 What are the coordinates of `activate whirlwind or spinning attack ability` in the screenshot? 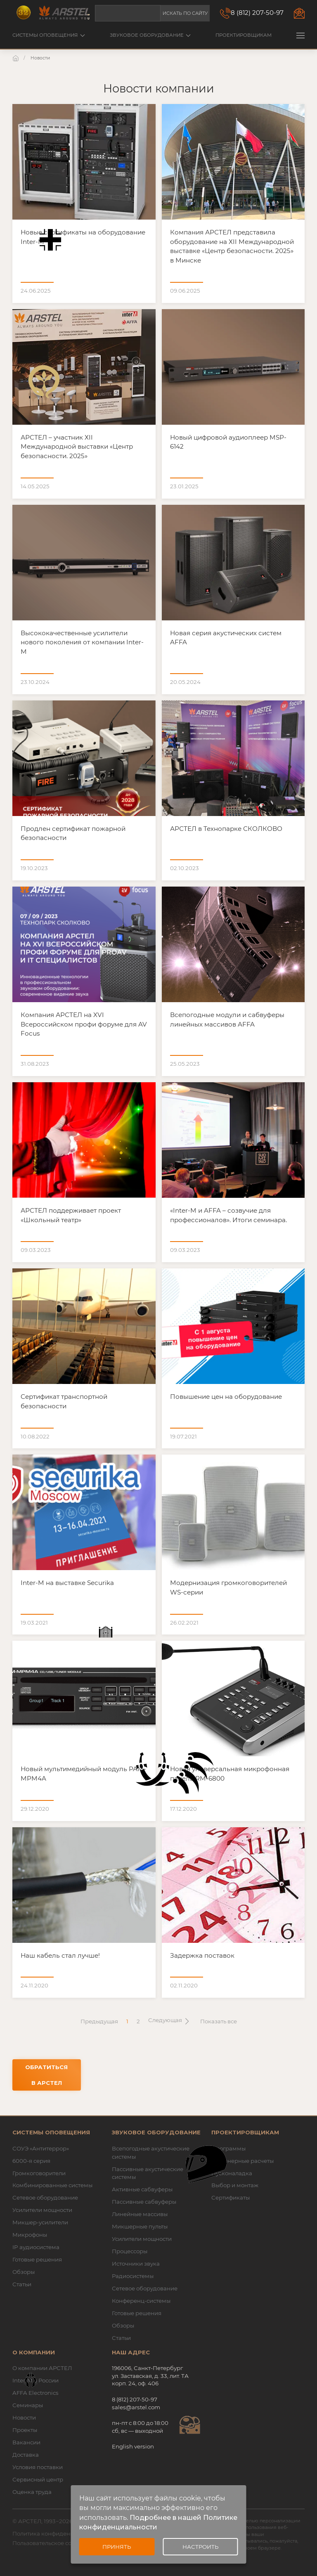 It's located at (152, 1769).